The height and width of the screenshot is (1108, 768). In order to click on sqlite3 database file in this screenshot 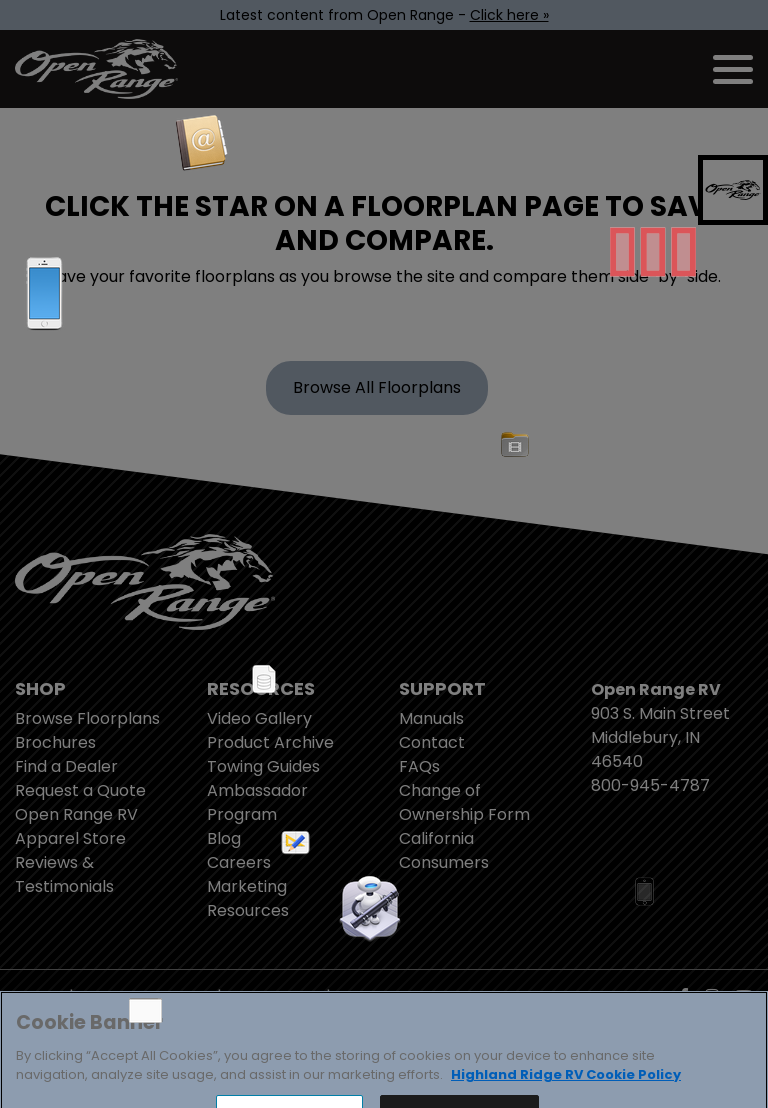, I will do `click(264, 679)`.